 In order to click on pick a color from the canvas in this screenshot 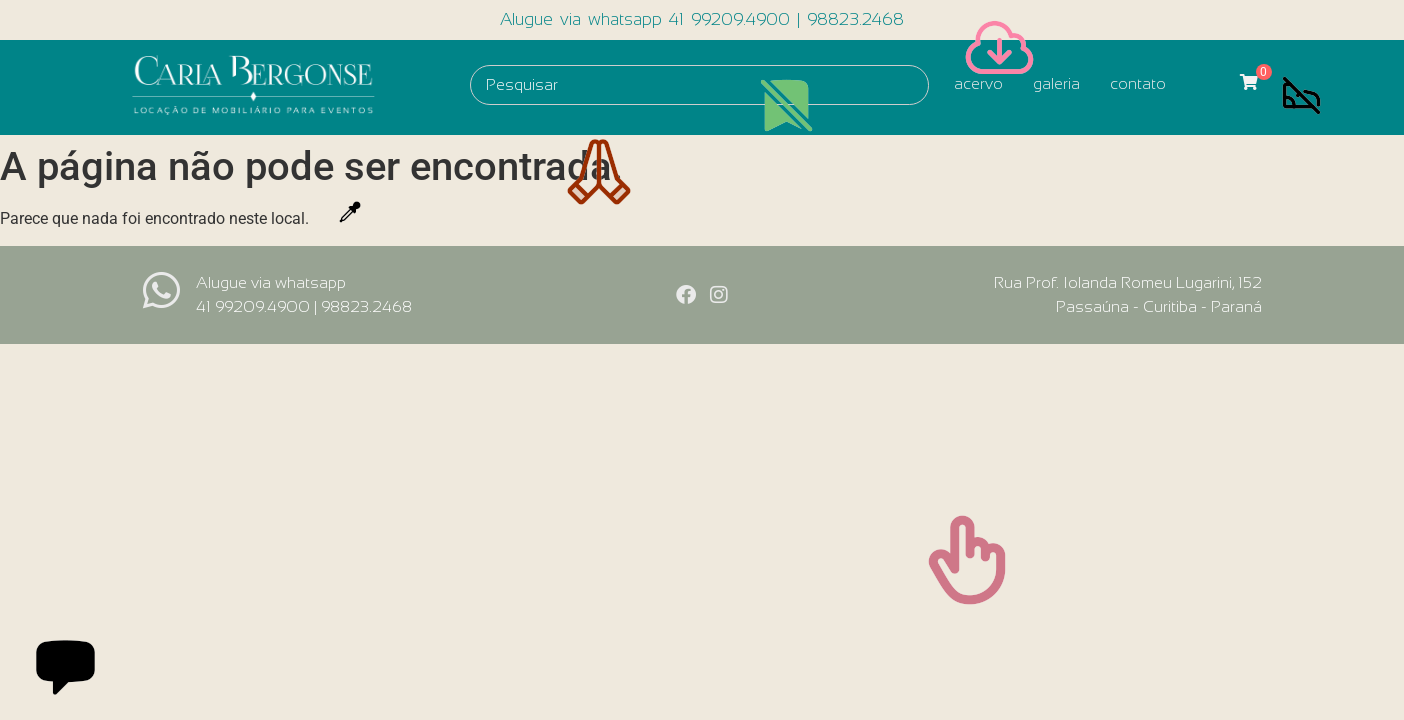, I will do `click(350, 212)`.